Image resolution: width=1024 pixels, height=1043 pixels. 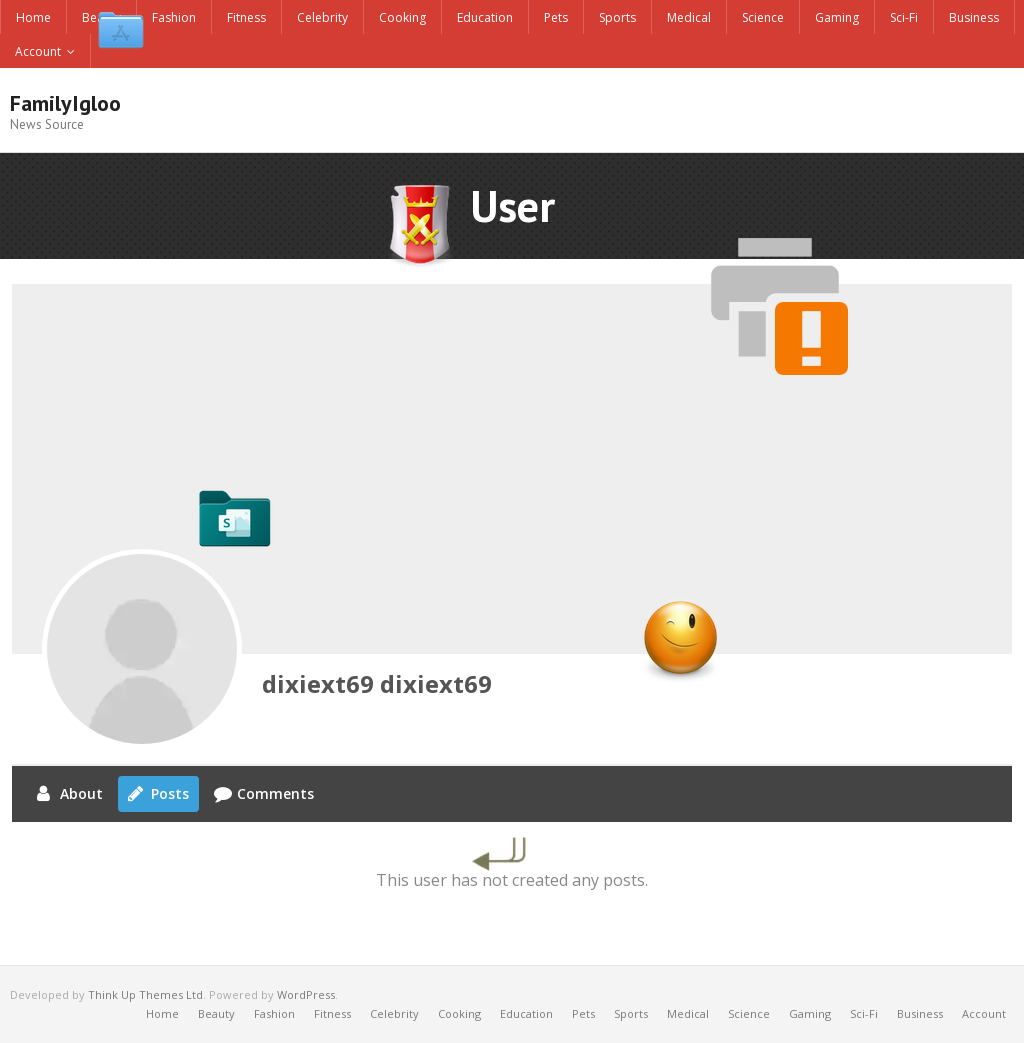 I want to click on insert a wink emoji into your message, so click(x=681, y=641).